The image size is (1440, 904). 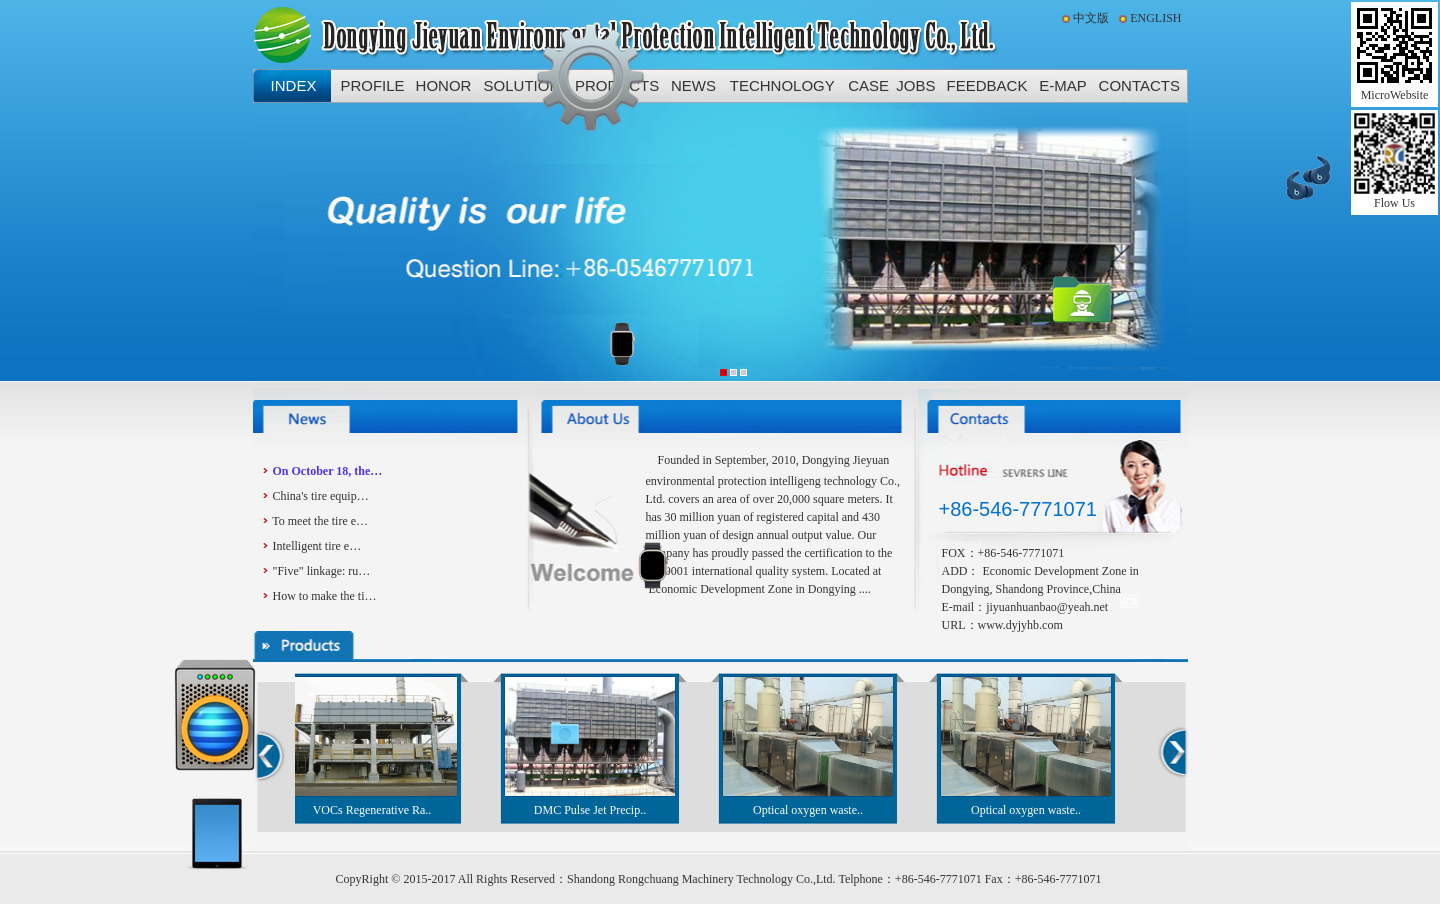 What do you see at coordinates (652, 565) in the screenshot?
I see `apple watch ultra device icon` at bounding box center [652, 565].